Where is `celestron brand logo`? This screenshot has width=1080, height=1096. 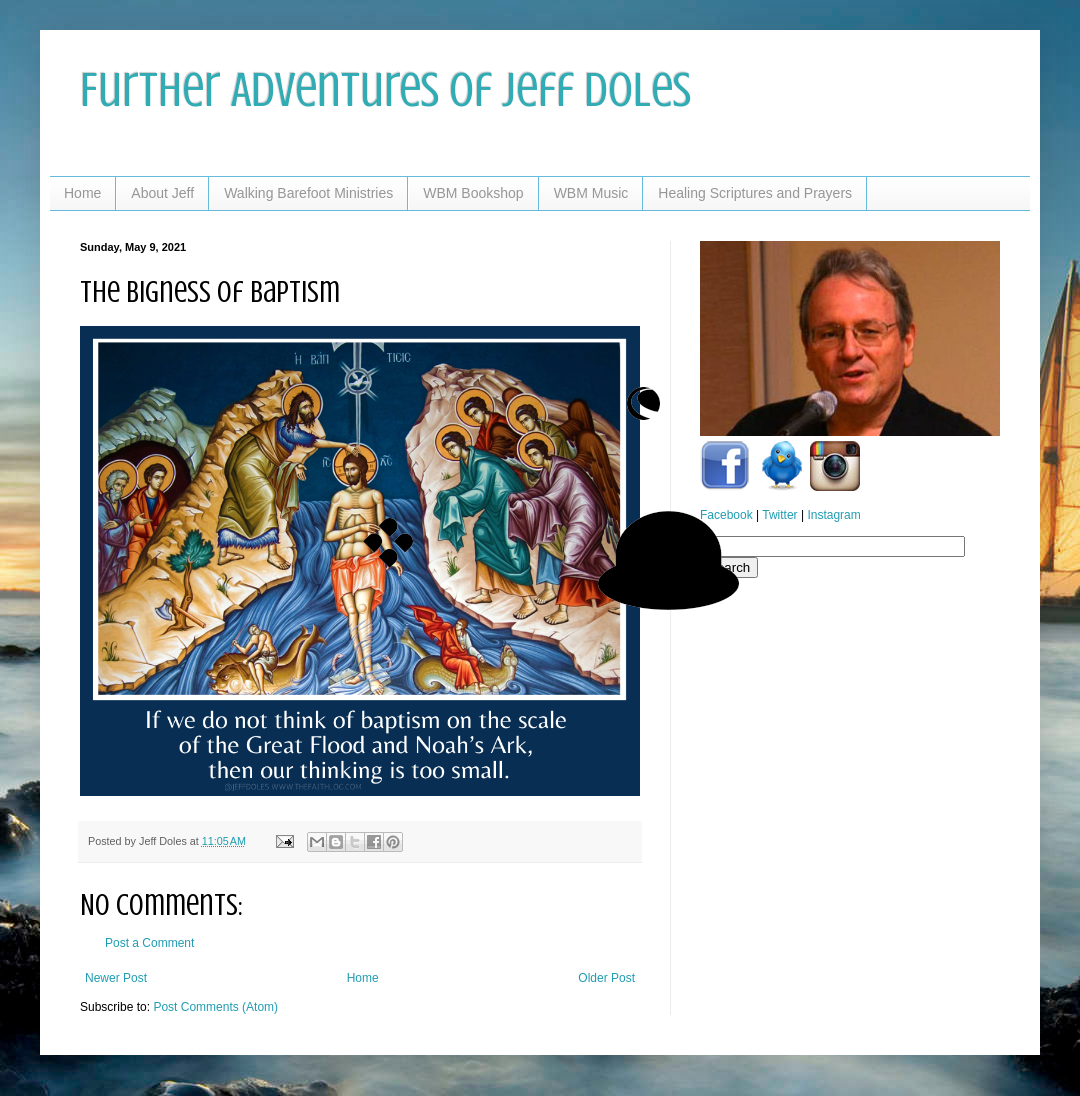 celestron brand logo is located at coordinates (643, 403).